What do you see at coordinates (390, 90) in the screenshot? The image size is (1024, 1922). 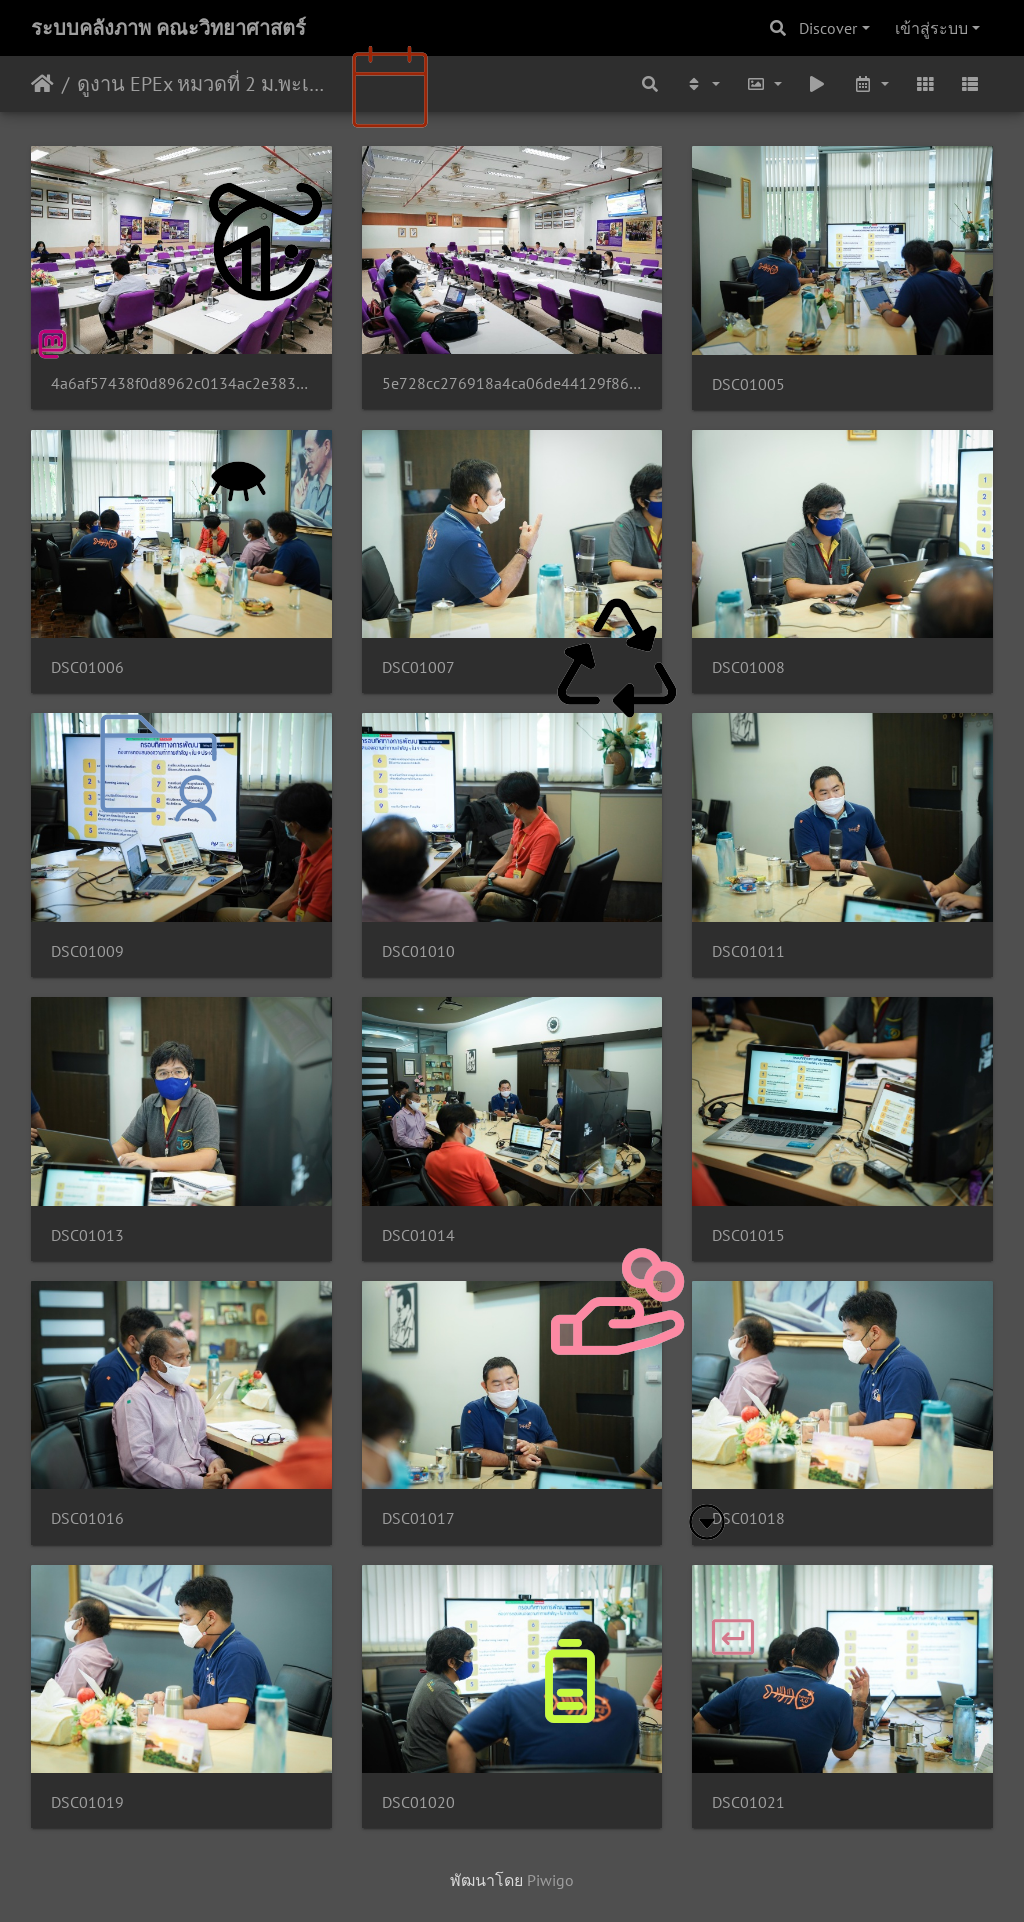 I see `view calendar or schedule` at bounding box center [390, 90].